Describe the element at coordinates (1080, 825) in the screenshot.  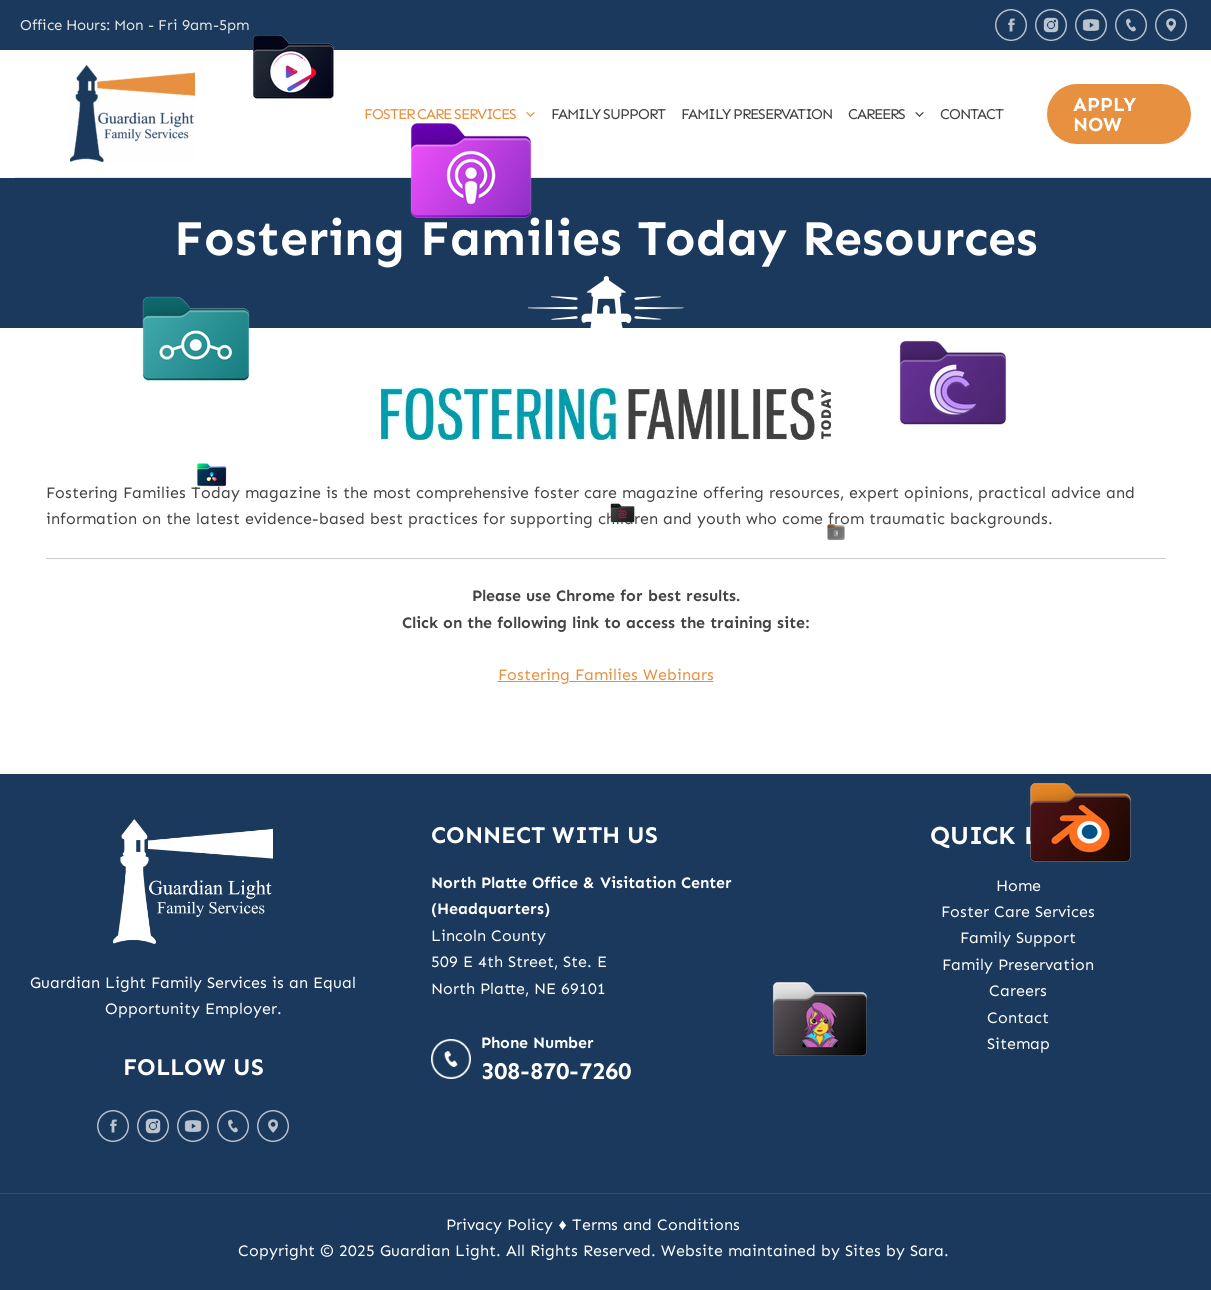
I see `open folder containing Blender project files` at that location.